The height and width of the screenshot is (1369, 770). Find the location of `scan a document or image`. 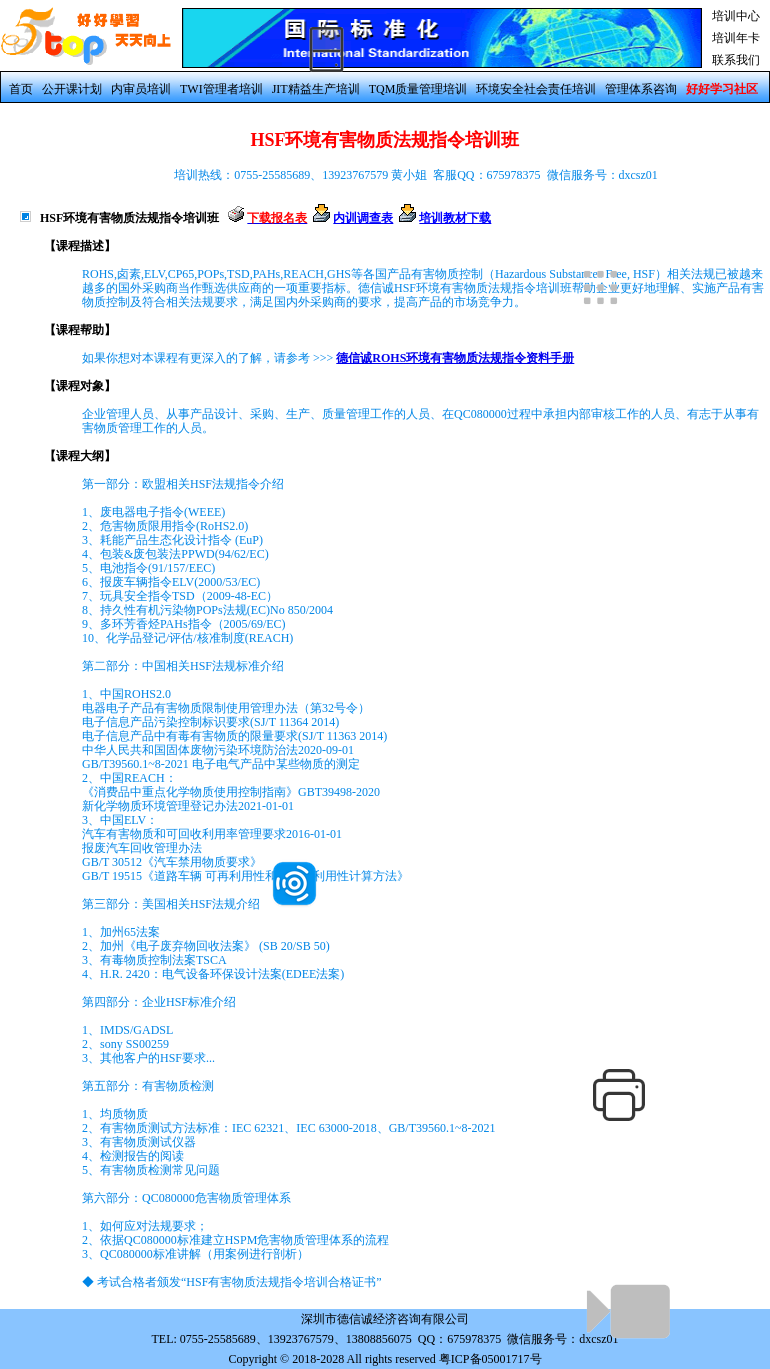

scan a document or image is located at coordinates (326, 49).